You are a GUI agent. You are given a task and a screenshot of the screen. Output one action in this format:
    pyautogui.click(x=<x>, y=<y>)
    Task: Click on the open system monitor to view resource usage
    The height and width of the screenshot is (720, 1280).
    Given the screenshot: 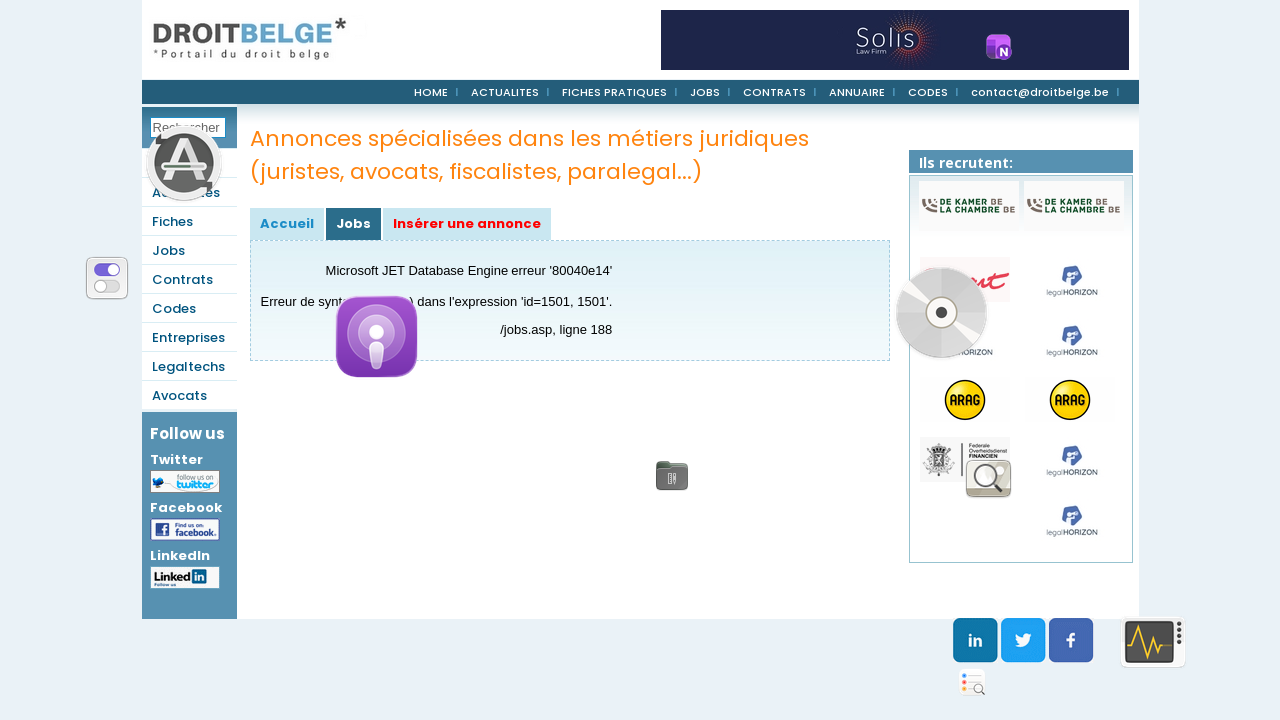 What is the action you would take?
    pyautogui.click(x=1153, y=642)
    